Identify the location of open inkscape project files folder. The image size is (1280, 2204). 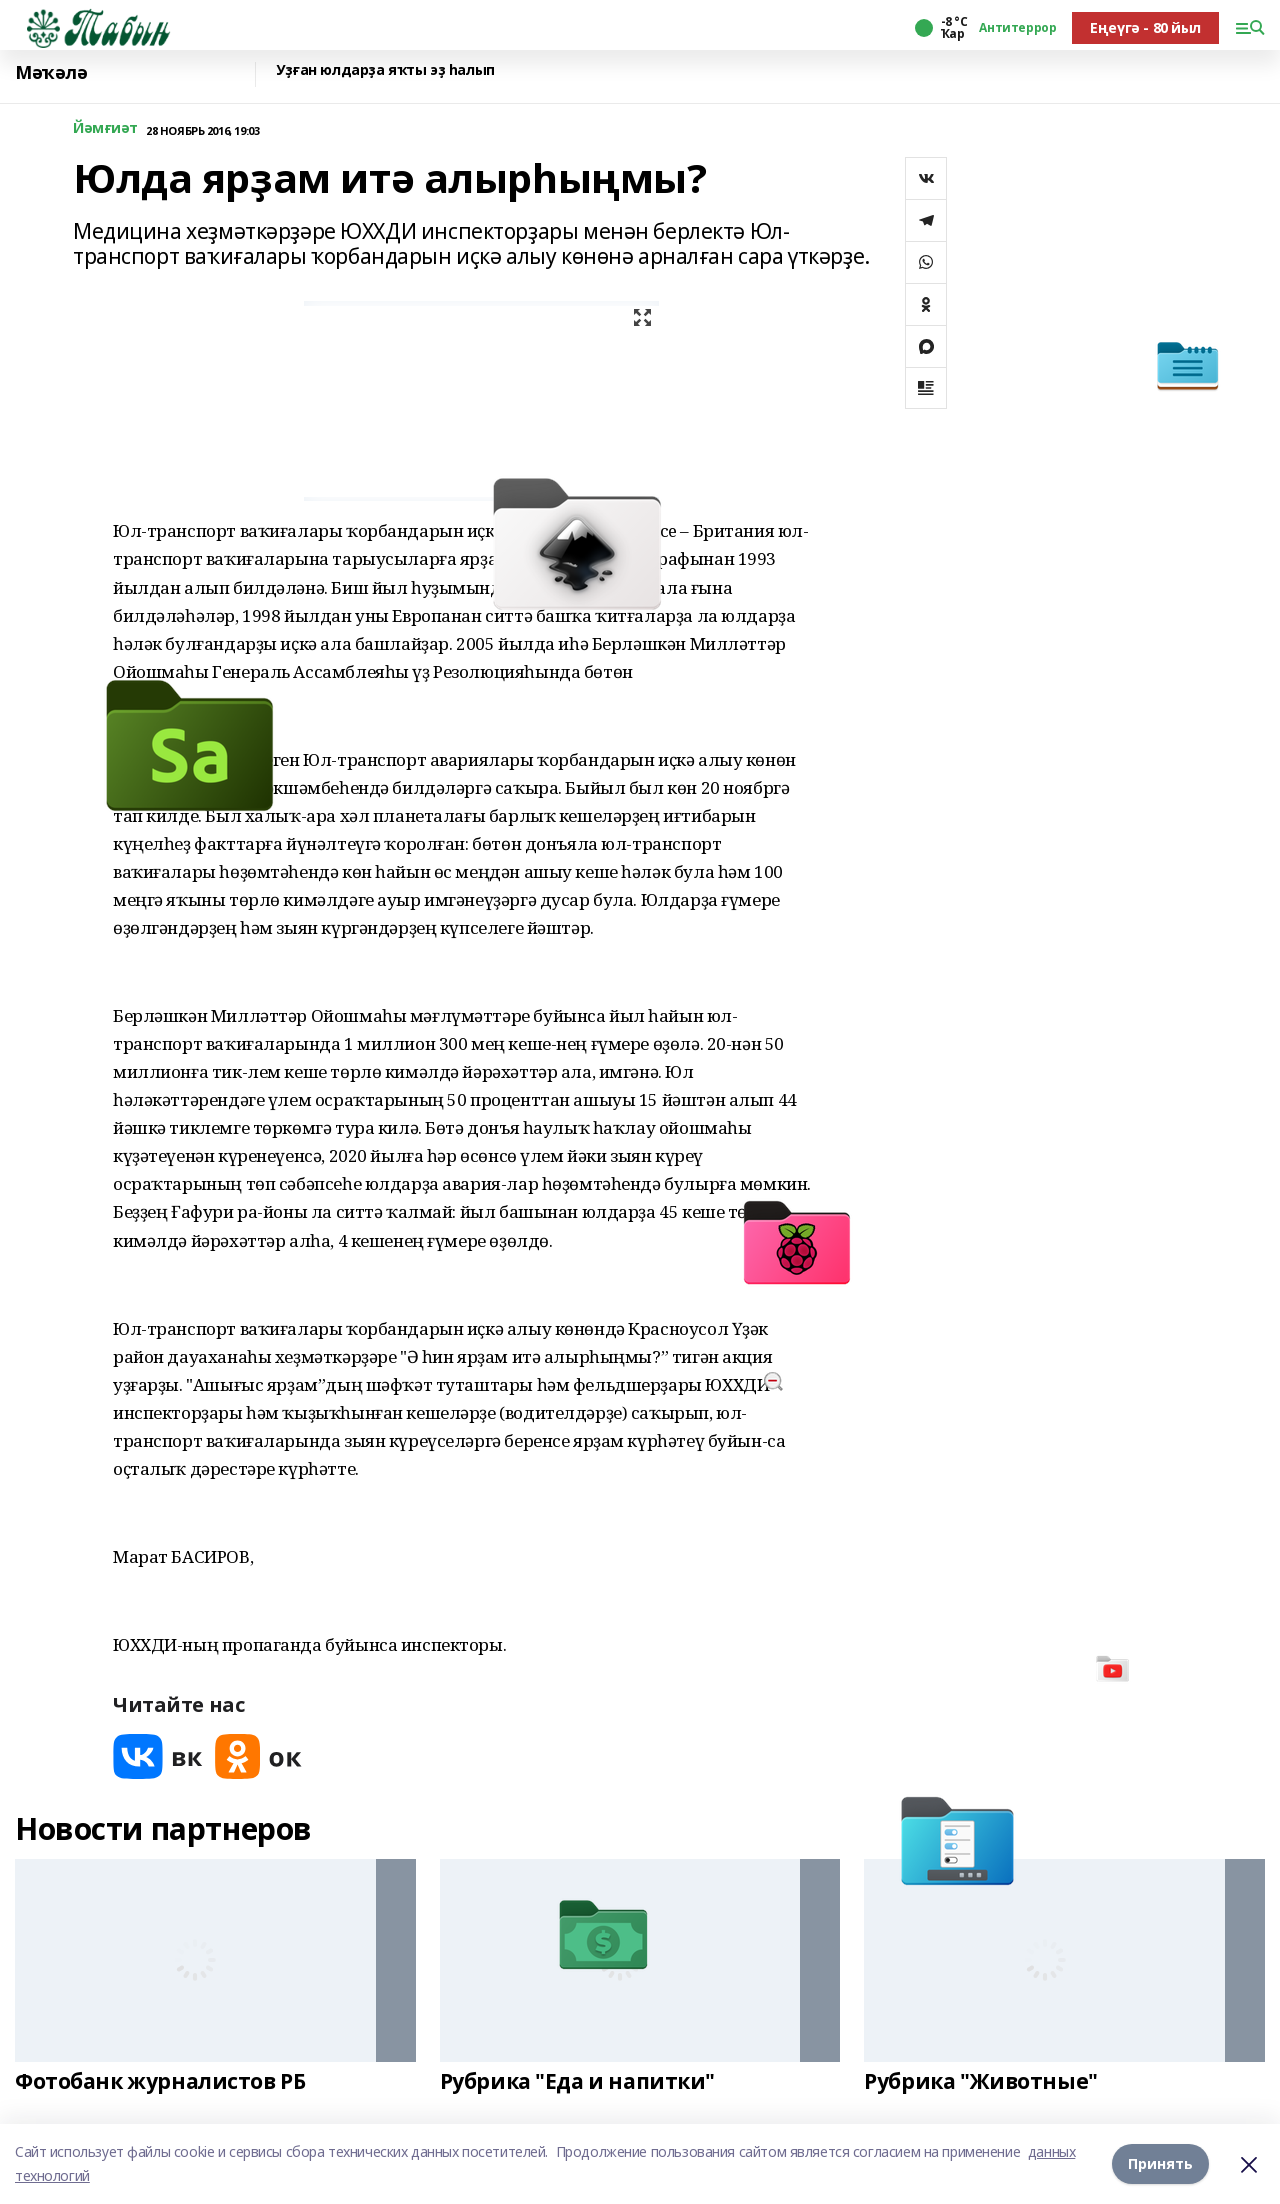
(576, 548).